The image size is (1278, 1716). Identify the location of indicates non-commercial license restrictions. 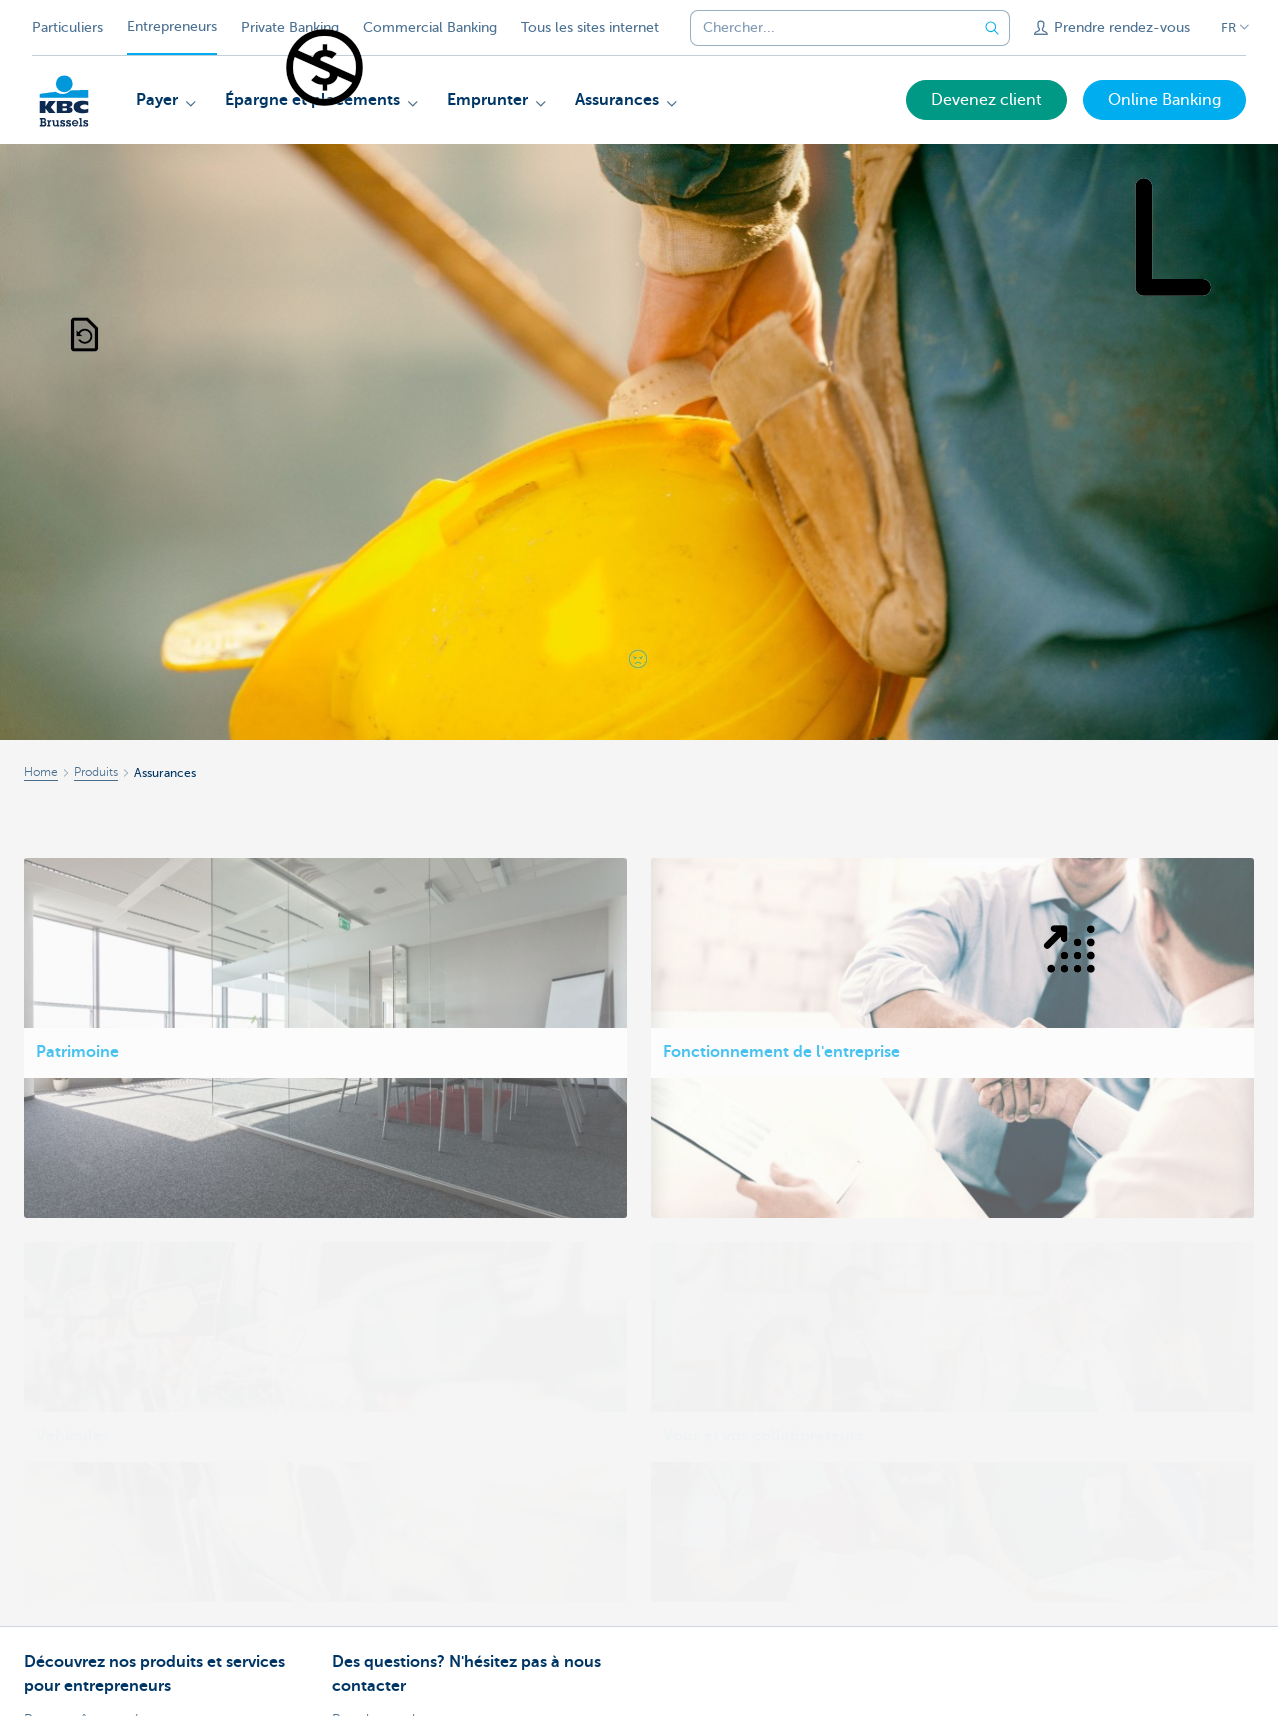
(324, 67).